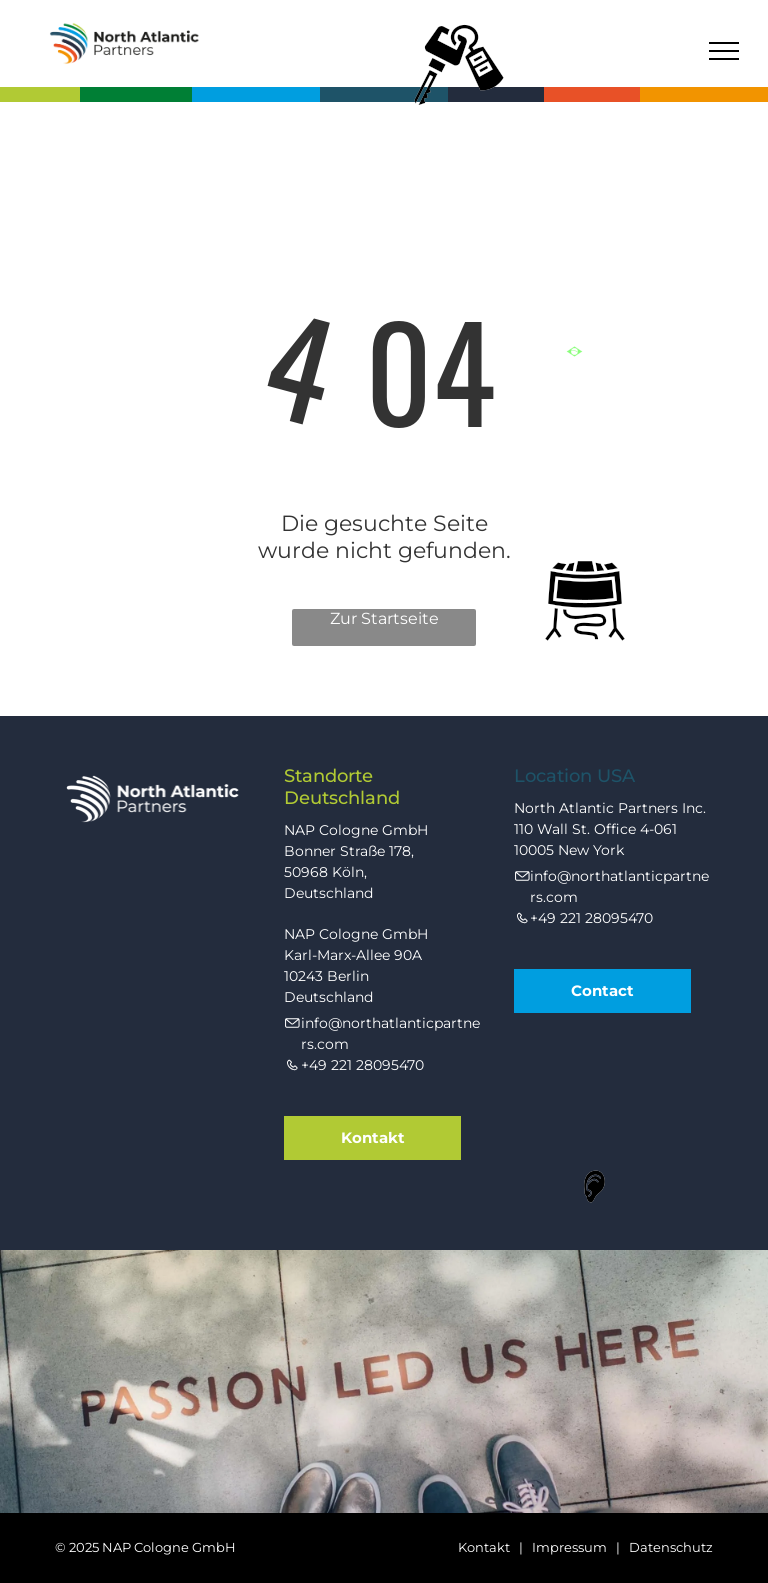 The width and height of the screenshot is (768, 1583). What do you see at coordinates (574, 351) in the screenshot?
I see `select brazilian portuguese language` at bounding box center [574, 351].